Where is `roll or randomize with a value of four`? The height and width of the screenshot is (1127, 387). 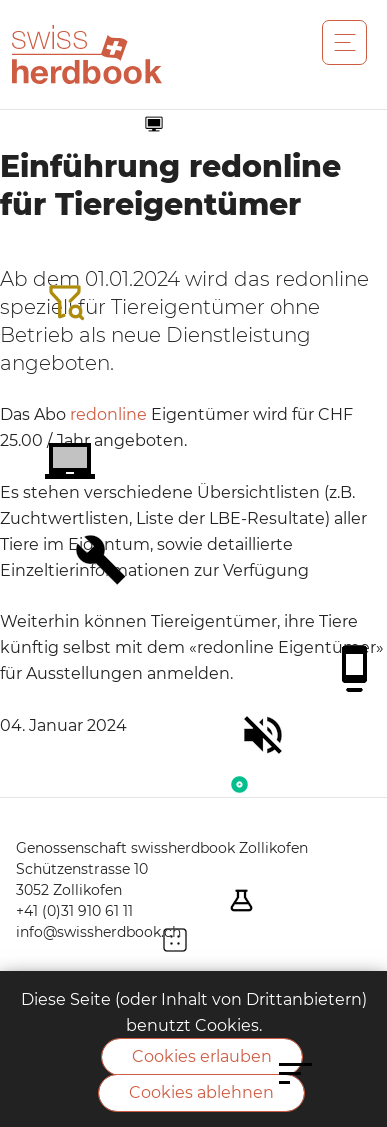 roll or randomize with a value of four is located at coordinates (175, 940).